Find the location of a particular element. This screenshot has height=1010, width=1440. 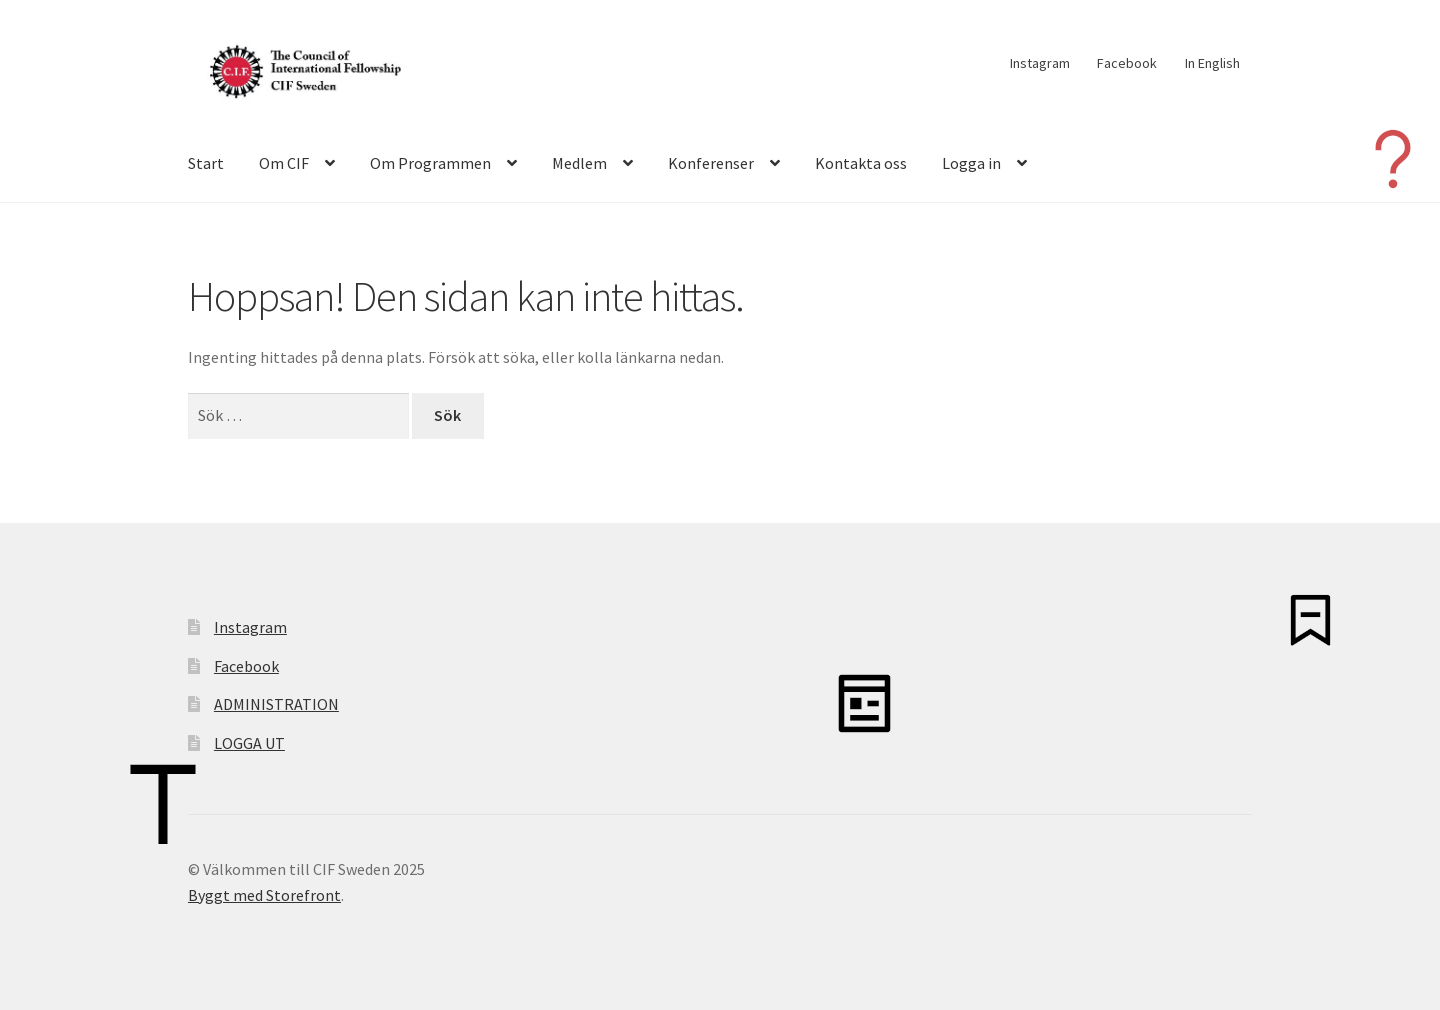

insert or edit text is located at coordinates (163, 802).